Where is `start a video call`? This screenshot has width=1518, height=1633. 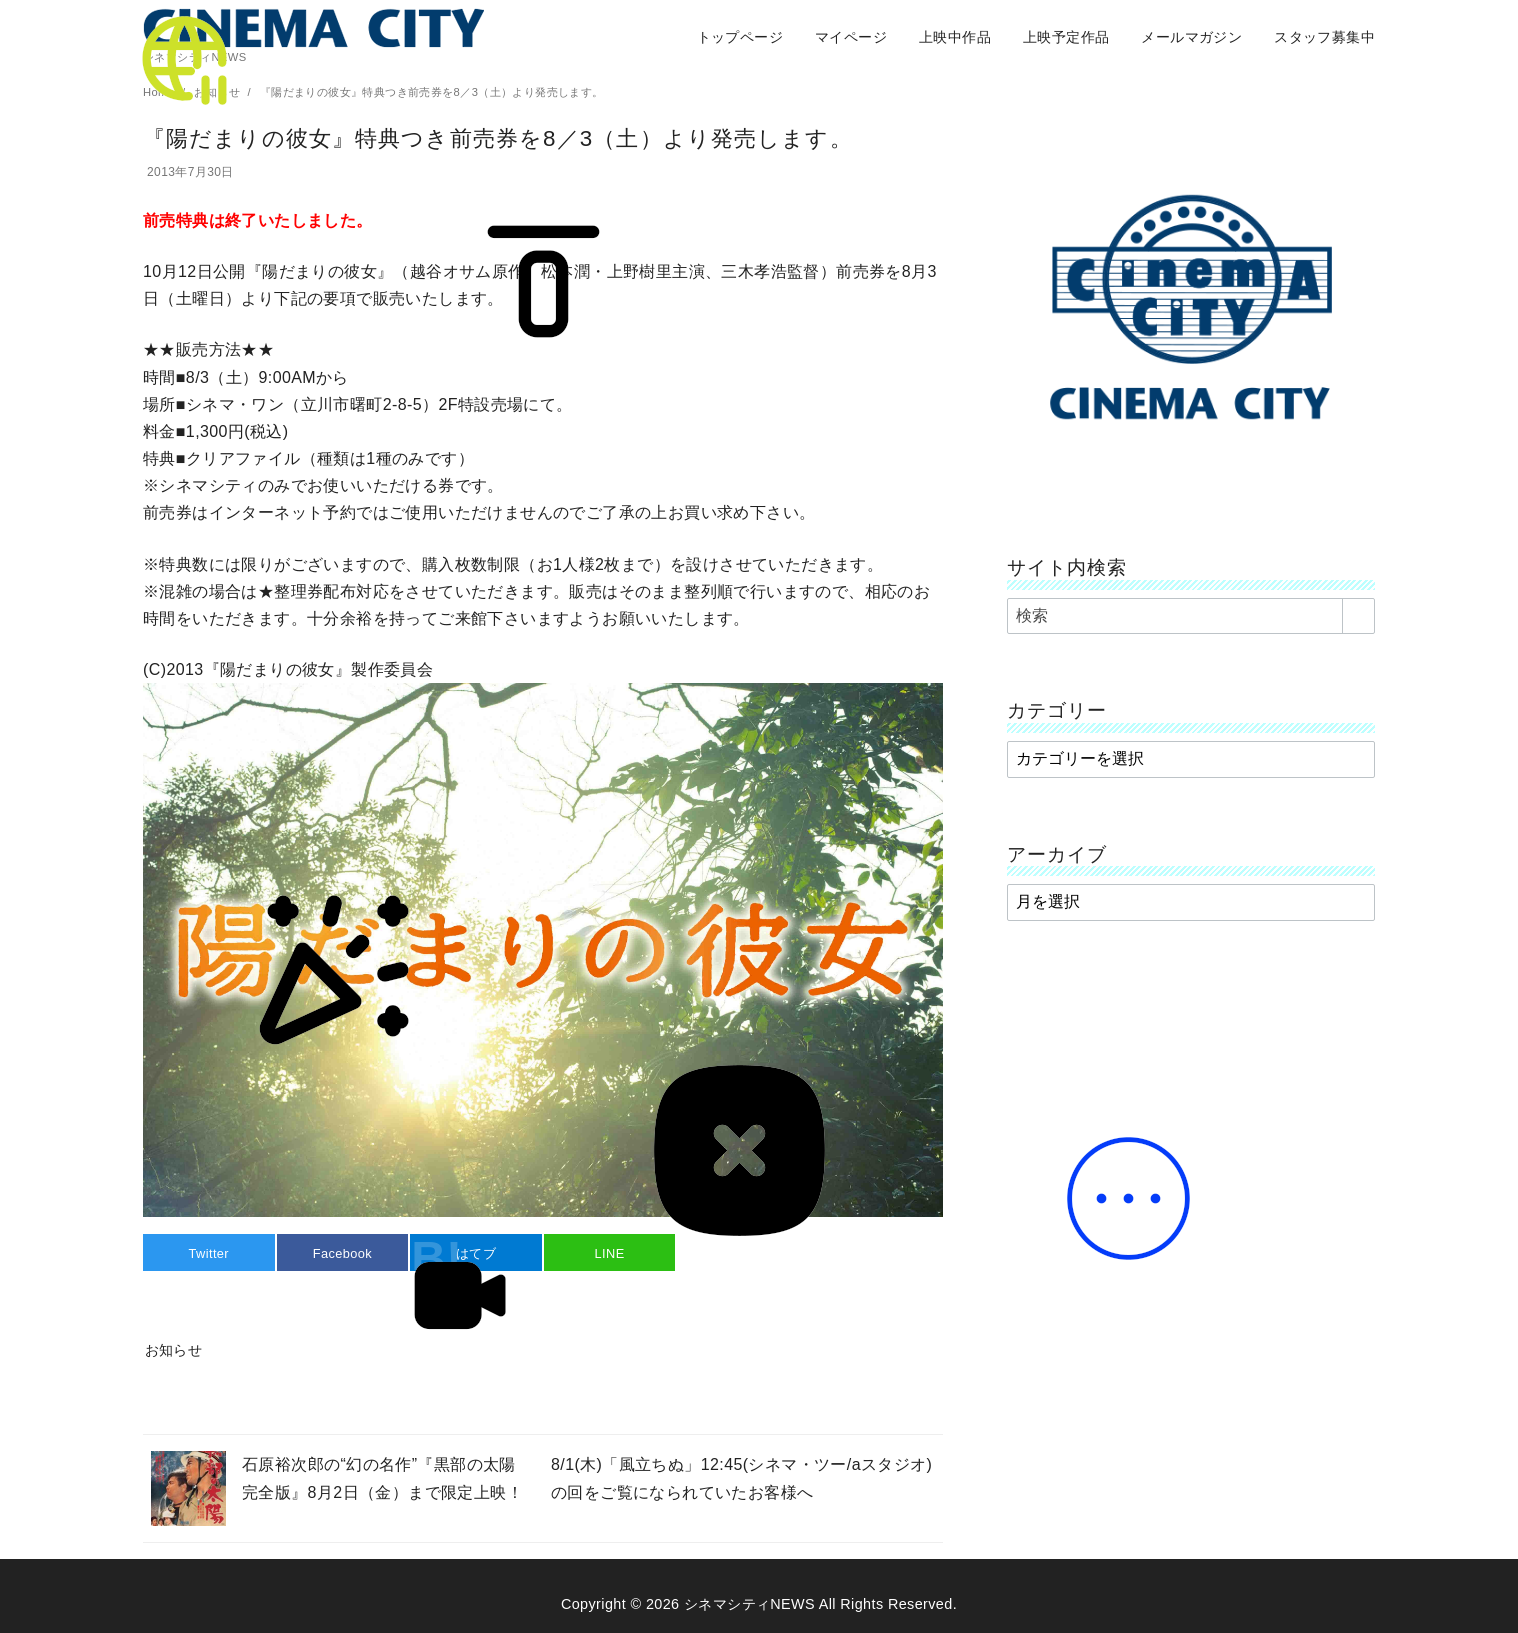 start a video call is located at coordinates (462, 1295).